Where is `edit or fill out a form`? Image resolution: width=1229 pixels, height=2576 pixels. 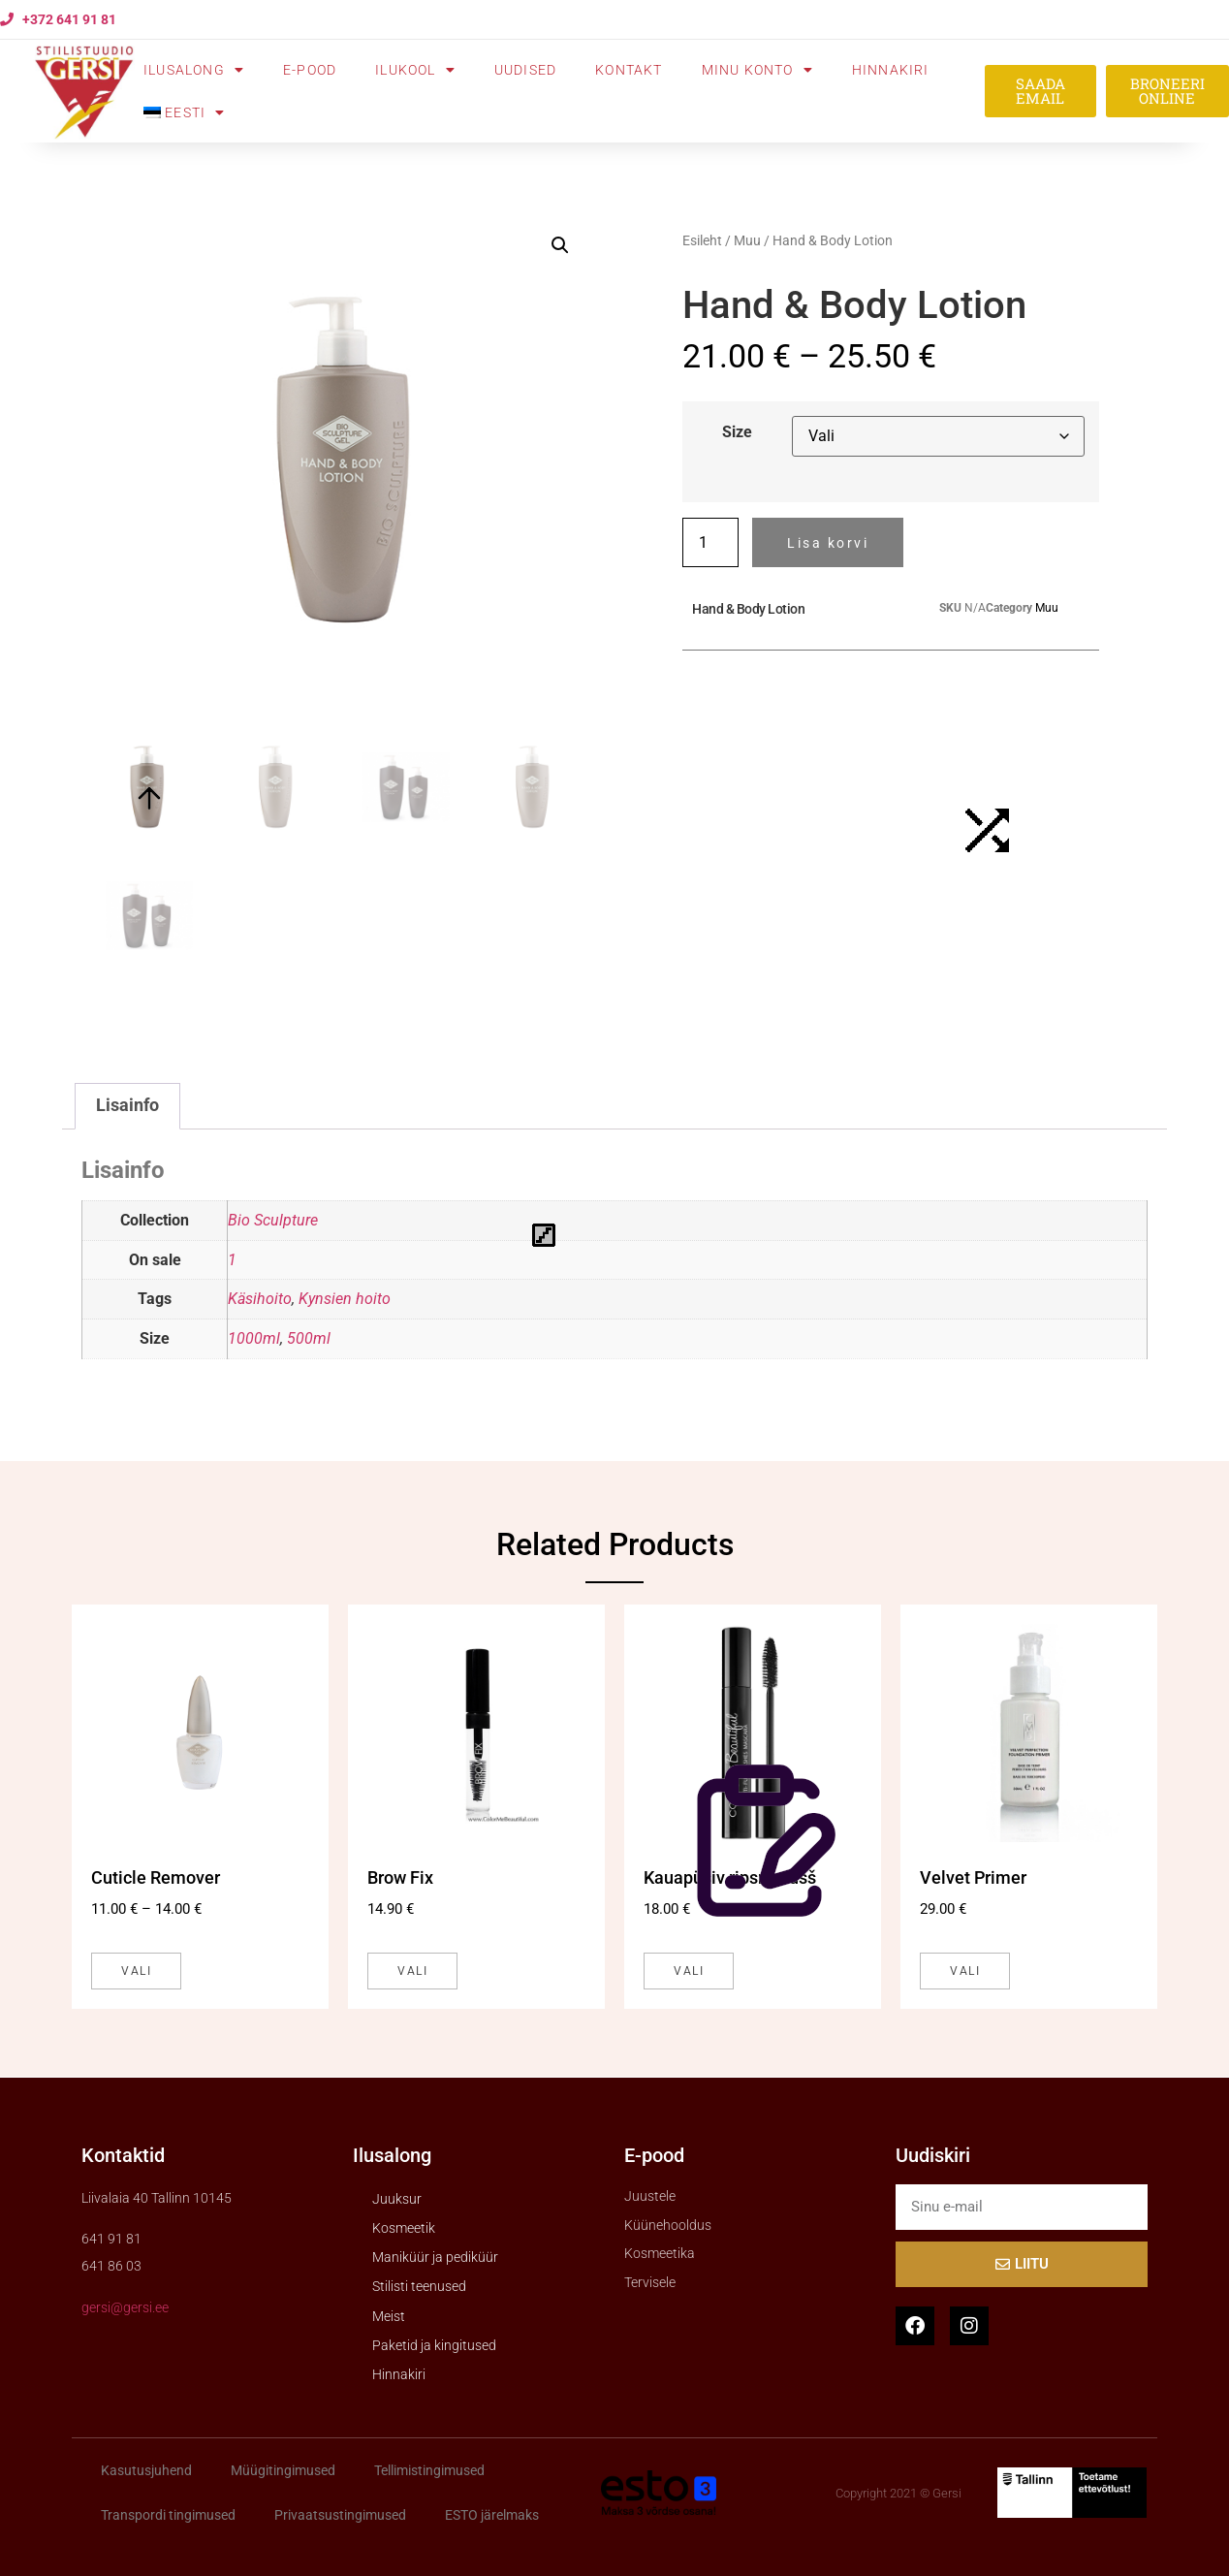 edit or fill out a form is located at coordinates (759, 1840).